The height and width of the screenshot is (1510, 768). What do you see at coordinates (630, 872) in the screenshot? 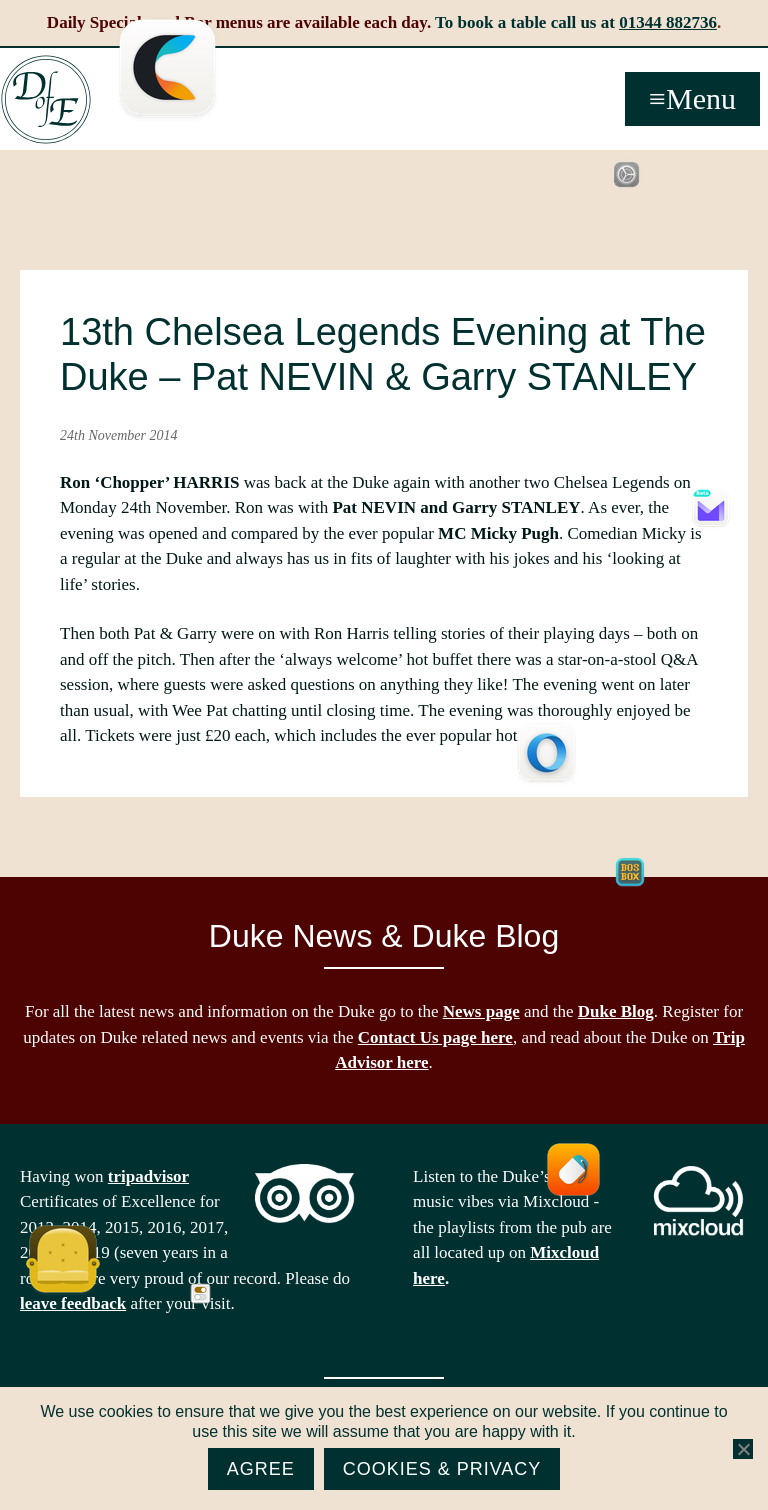
I see `launch DOSBox emulator to run classic DOS games and software` at bounding box center [630, 872].